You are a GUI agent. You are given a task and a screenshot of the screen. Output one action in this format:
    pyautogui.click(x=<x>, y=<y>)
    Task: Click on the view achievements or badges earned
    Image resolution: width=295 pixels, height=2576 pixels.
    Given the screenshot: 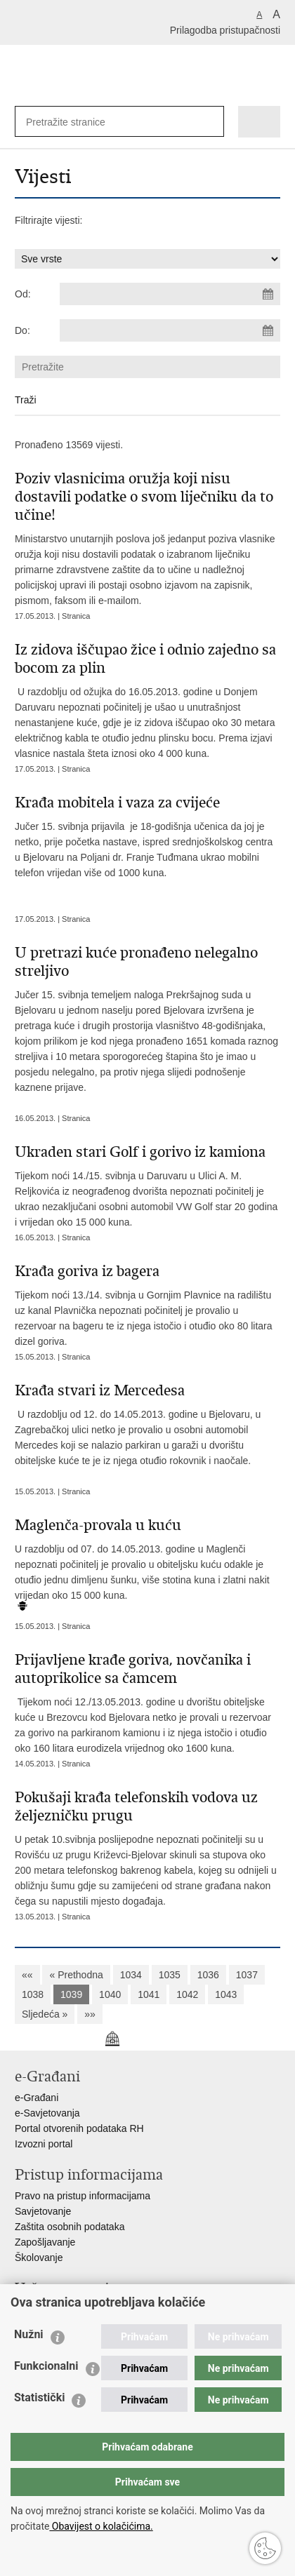 What is the action you would take?
    pyautogui.click(x=22, y=1606)
    